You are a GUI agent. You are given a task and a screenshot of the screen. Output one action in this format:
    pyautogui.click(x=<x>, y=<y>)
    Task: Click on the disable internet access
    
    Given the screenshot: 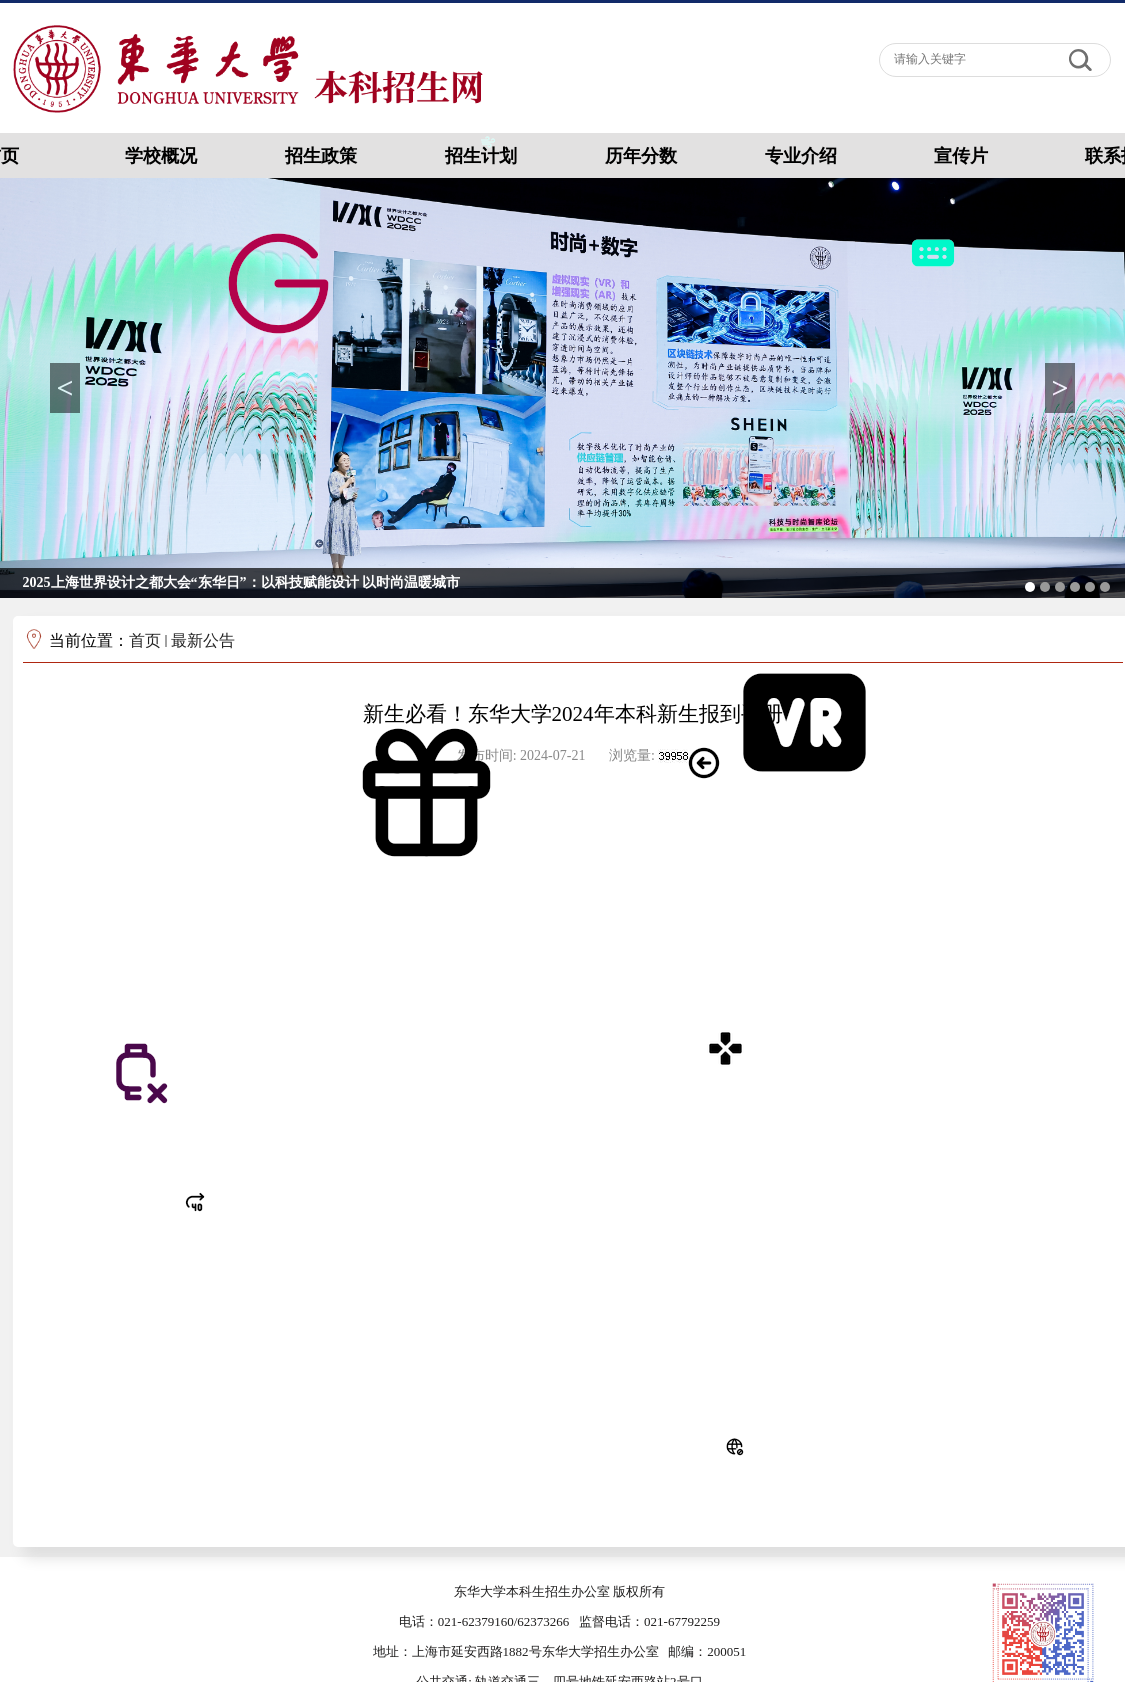 What is the action you would take?
    pyautogui.click(x=734, y=1446)
    